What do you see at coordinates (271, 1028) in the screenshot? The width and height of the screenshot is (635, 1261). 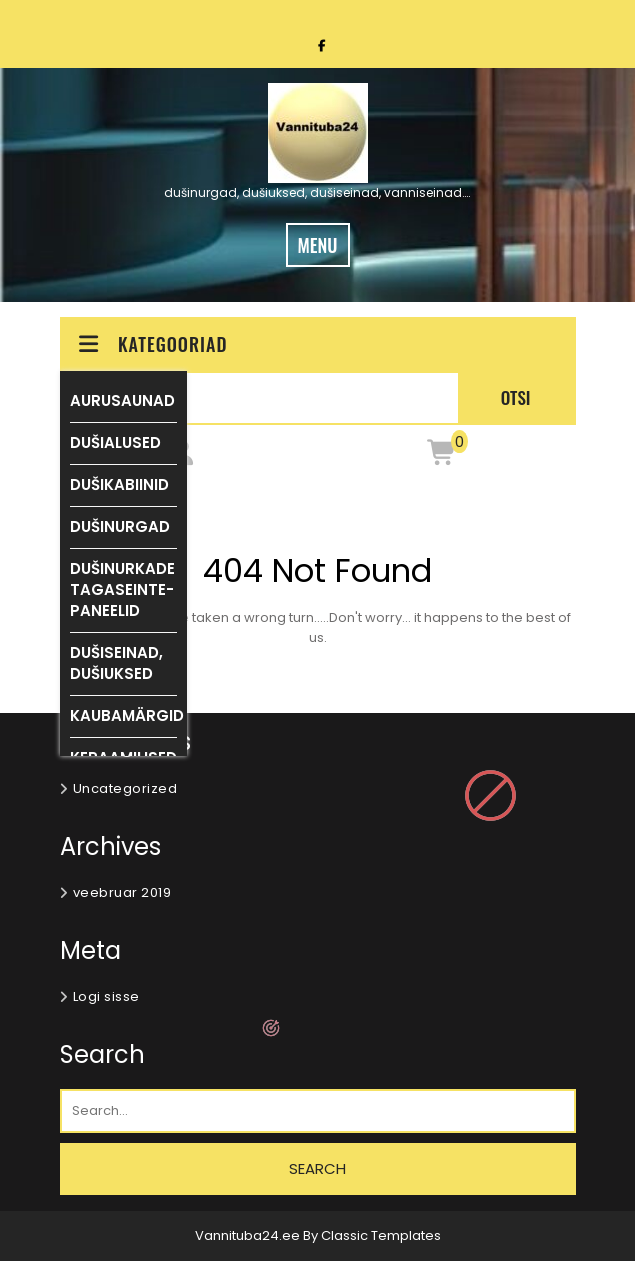 I see `set or view your goals` at bounding box center [271, 1028].